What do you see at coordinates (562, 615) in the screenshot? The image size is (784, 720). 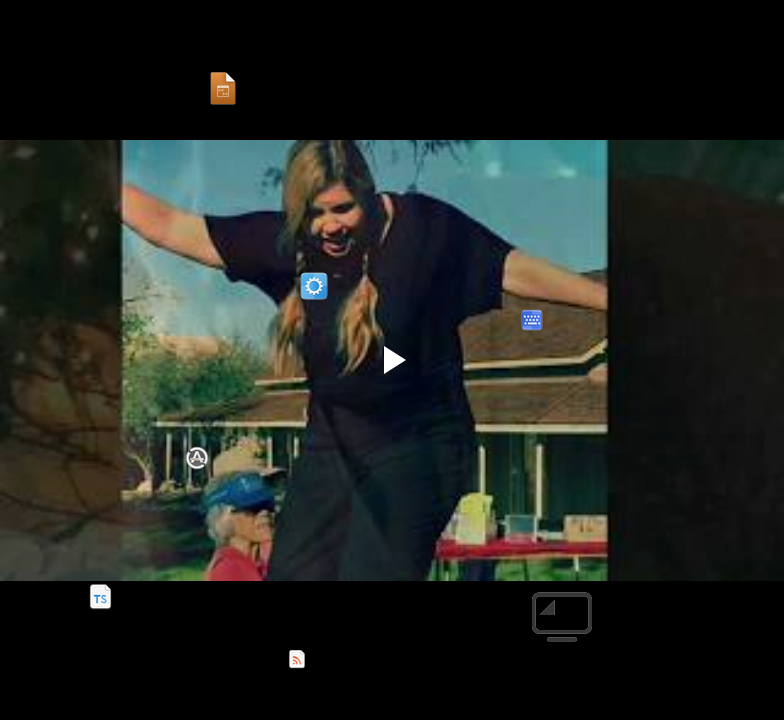 I see `change desktop wallpaper settings` at bounding box center [562, 615].